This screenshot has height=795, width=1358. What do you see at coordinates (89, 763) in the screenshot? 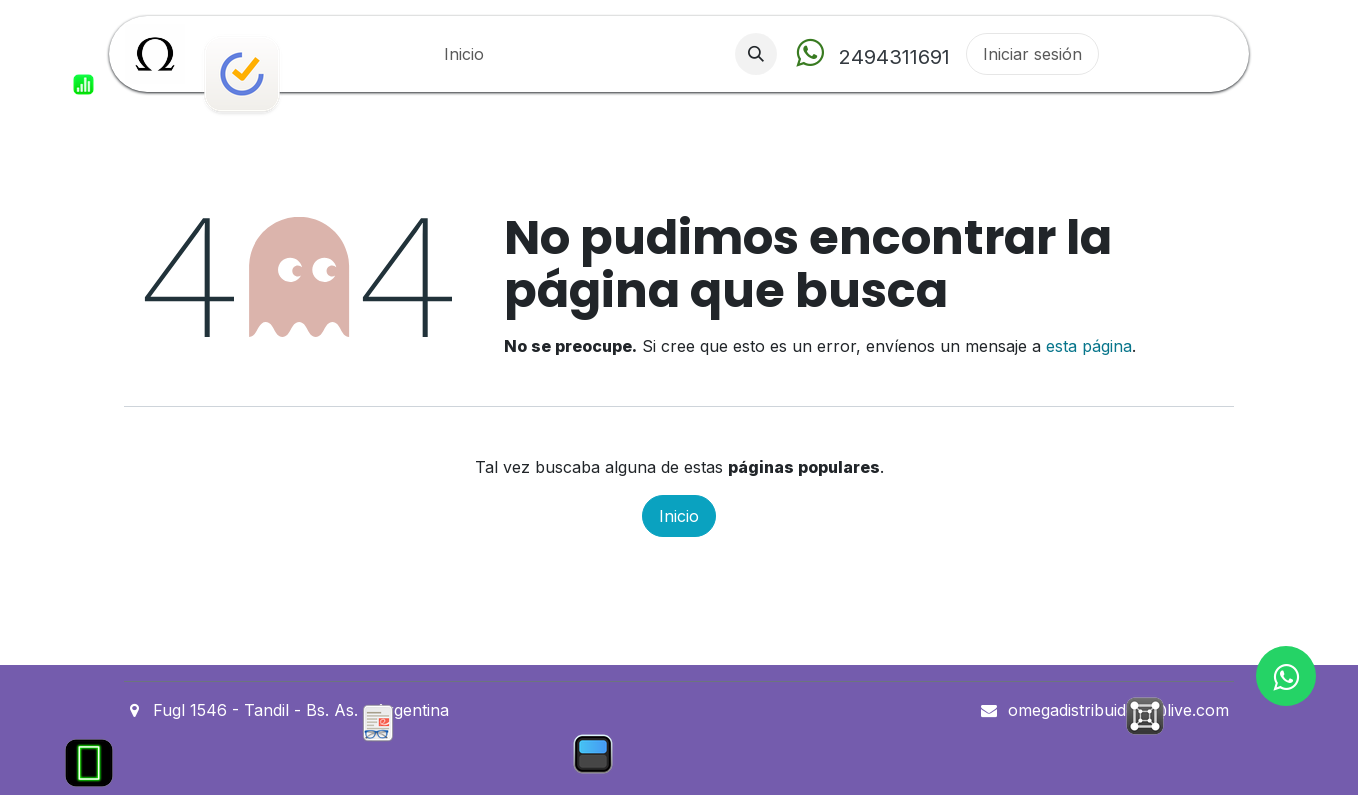
I see `launch portal reloaded game` at bounding box center [89, 763].